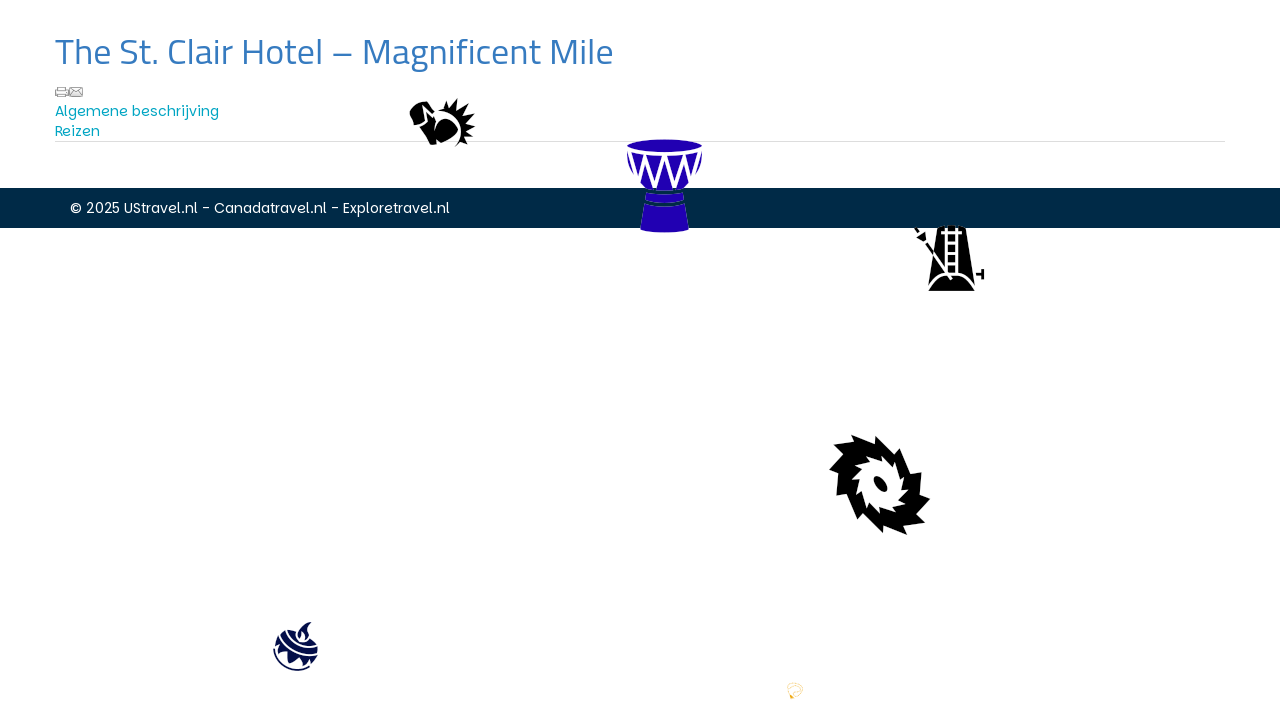 This screenshot has height=720, width=1280. What do you see at coordinates (442, 122) in the screenshot?
I see `kick attack action in a game` at bounding box center [442, 122].